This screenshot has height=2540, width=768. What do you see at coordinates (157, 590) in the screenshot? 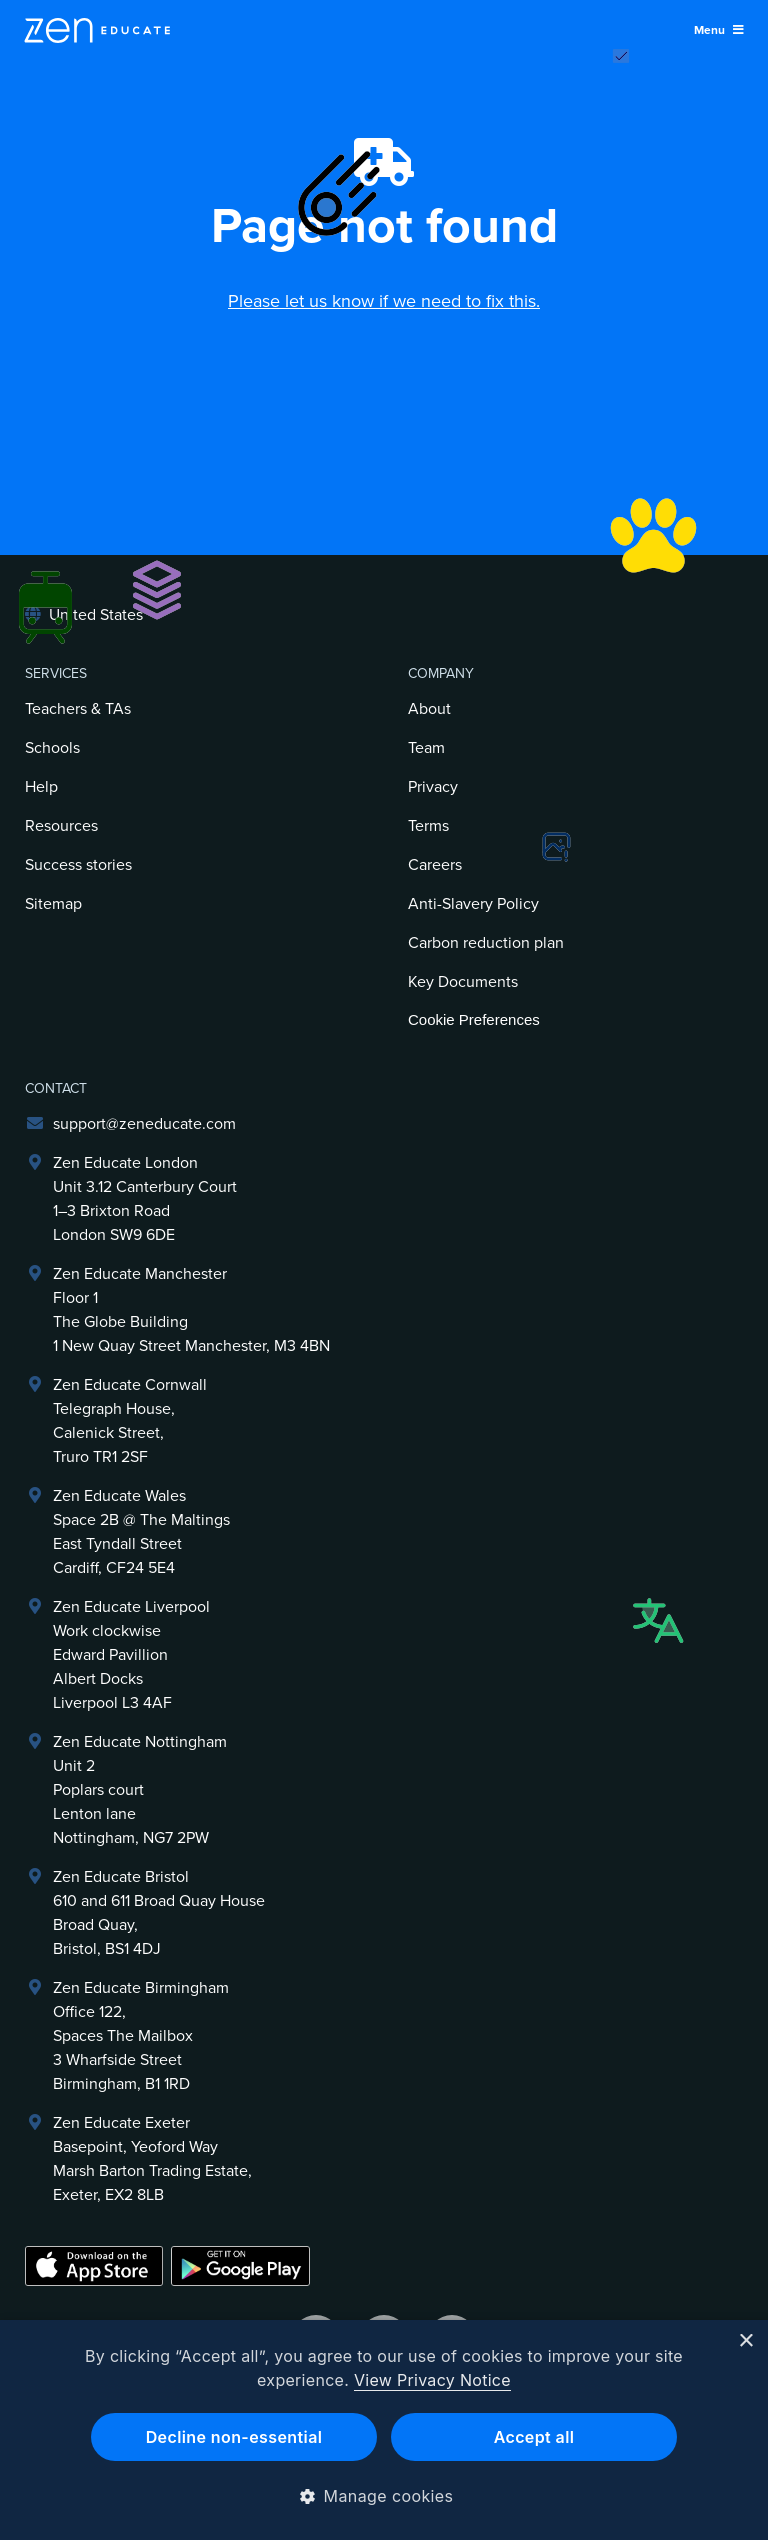
I see `view layers or stacked items` at bounding box center [157, 590].